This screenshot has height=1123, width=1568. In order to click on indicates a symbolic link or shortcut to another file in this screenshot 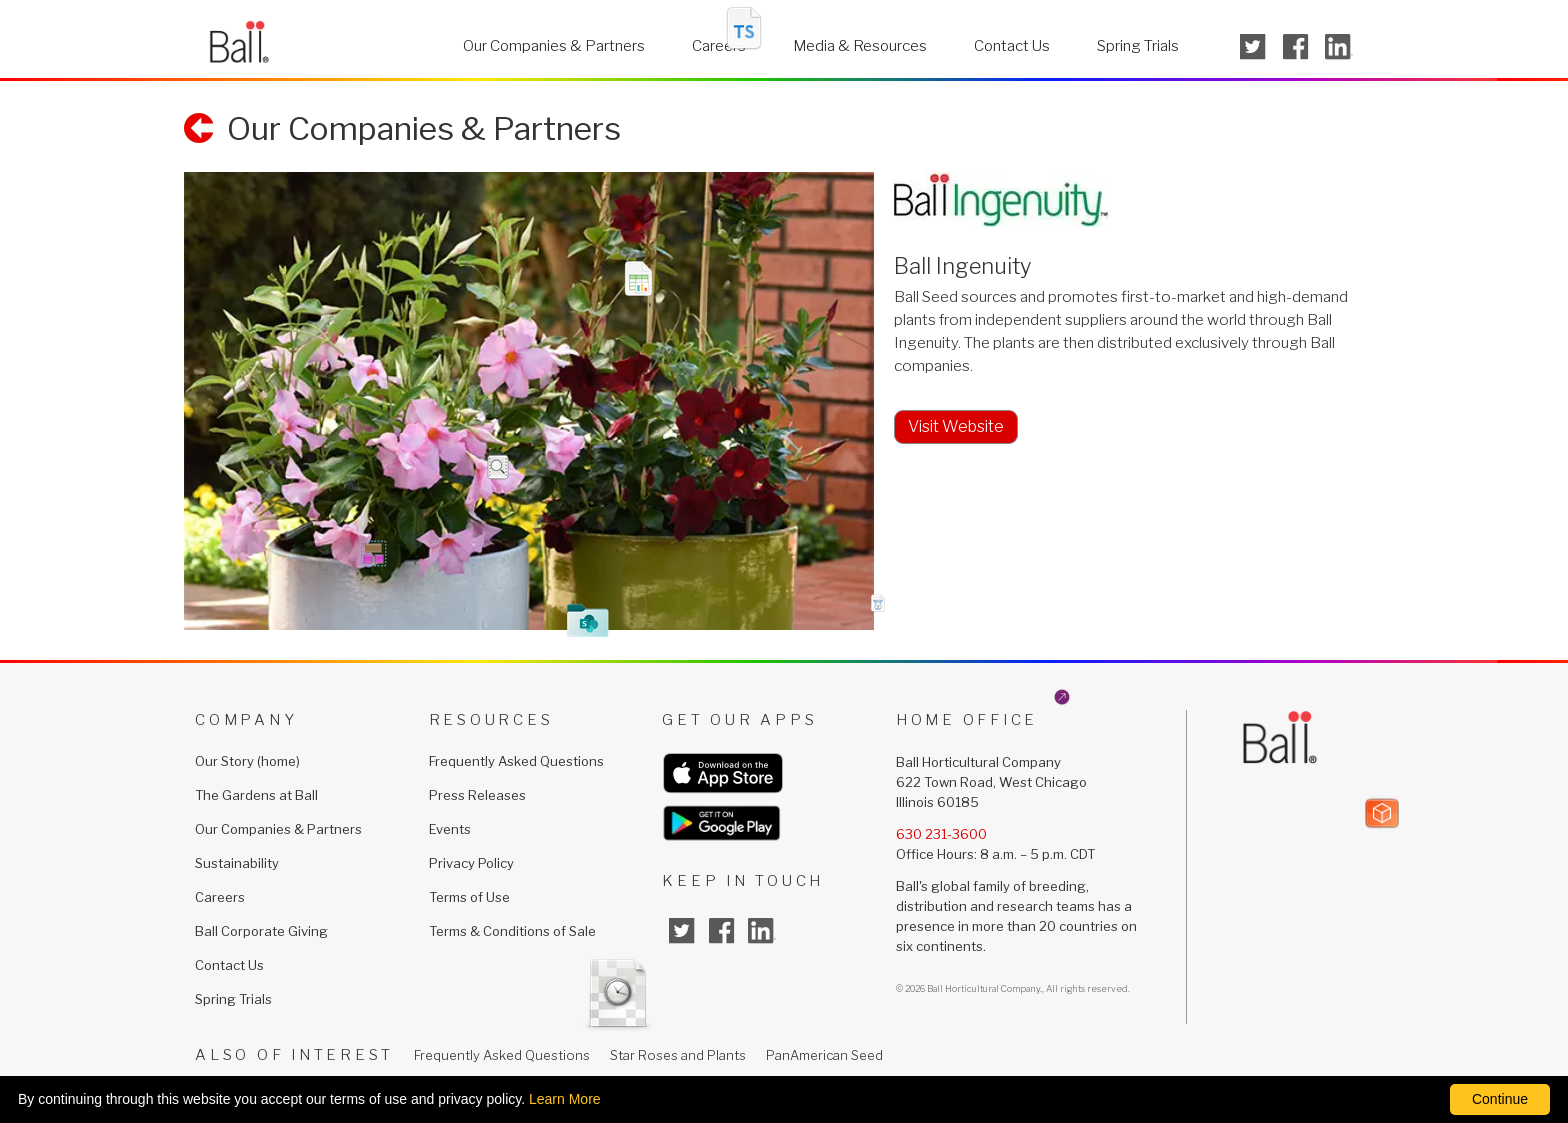, I will do `click(1062, 697)`.